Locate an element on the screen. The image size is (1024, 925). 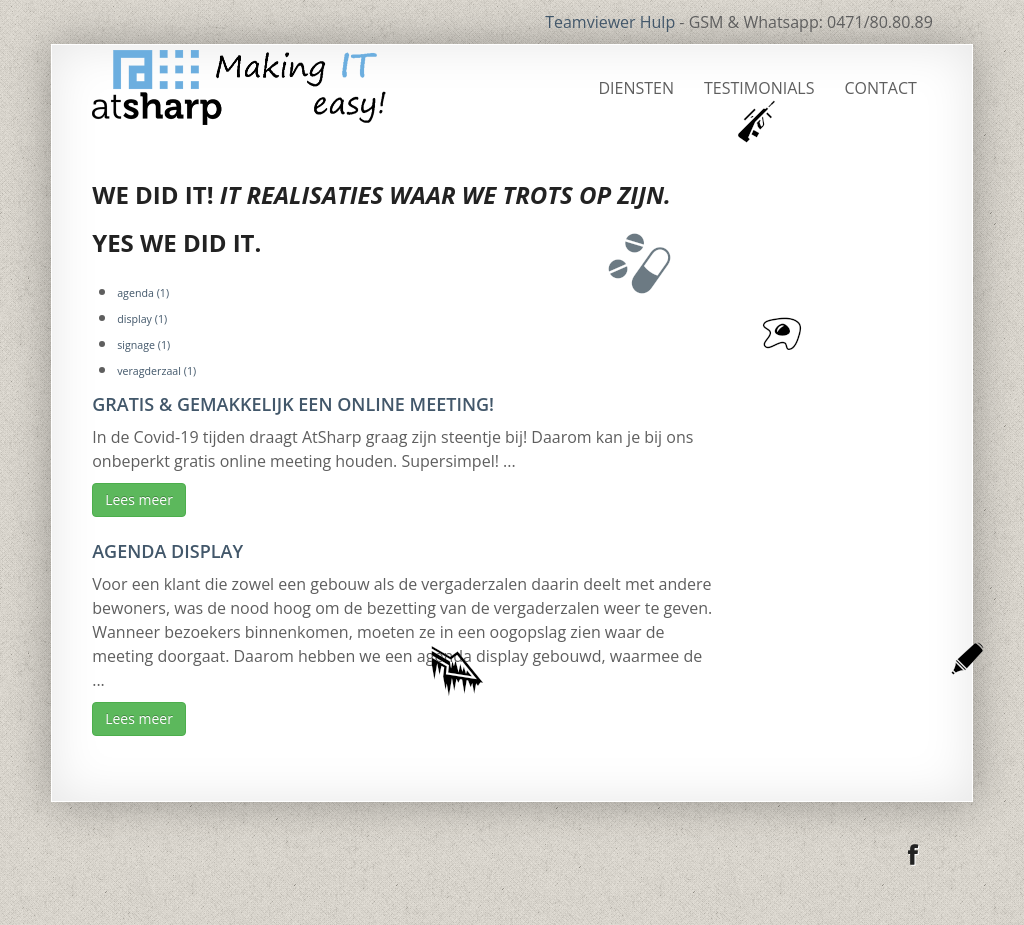
view medications or prescriptions is located at coordinates (639, 263).